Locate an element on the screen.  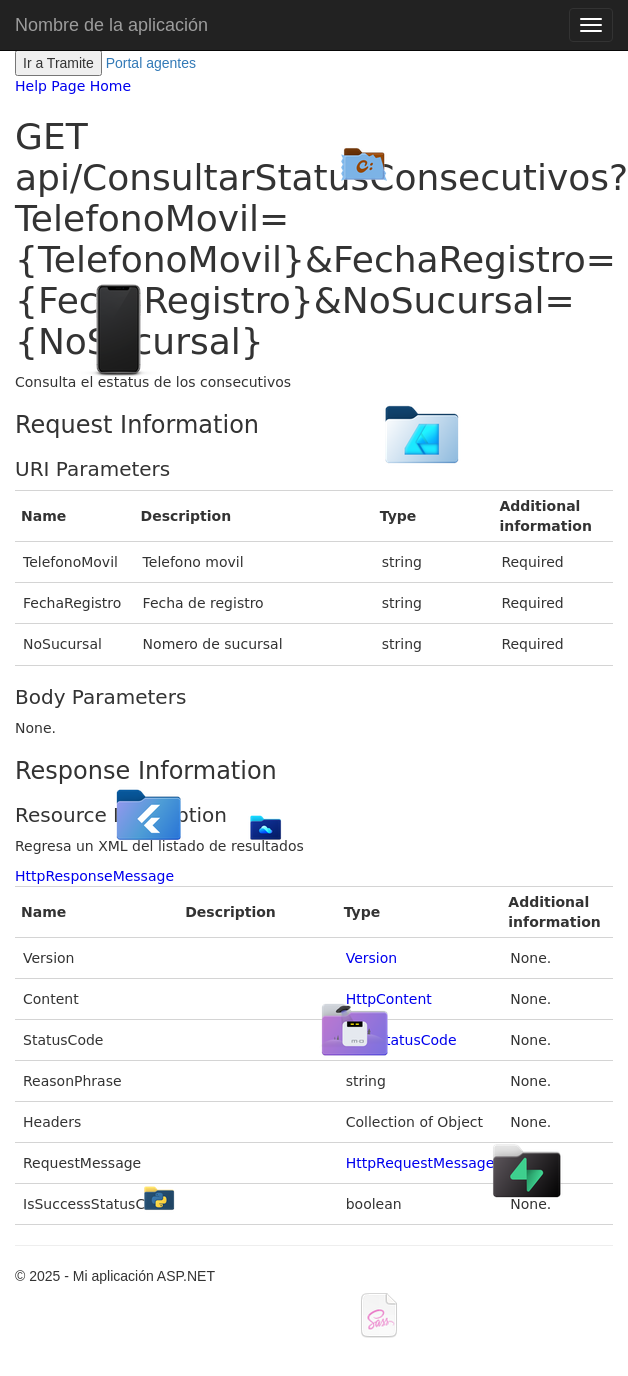
open folder containing Affinity Designer files is located at coordinates (421, 436).